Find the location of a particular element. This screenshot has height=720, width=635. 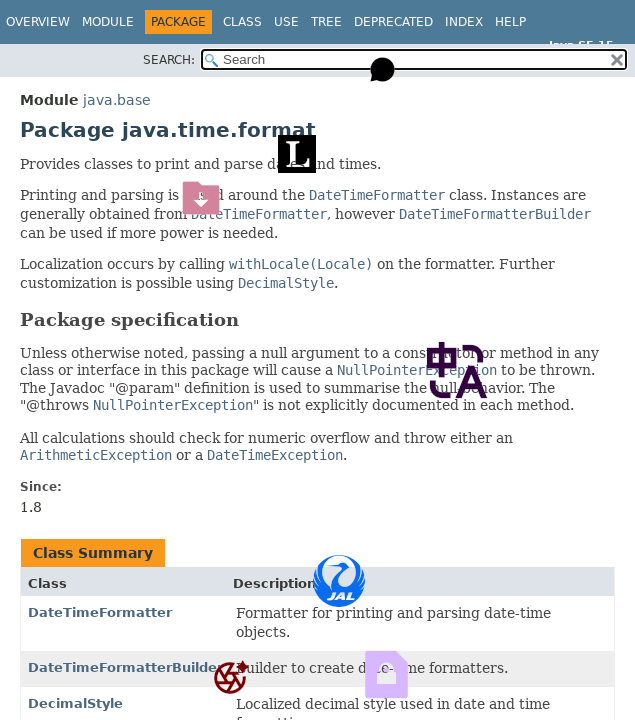

access a password-protected file is located at coordinates (386, 674).